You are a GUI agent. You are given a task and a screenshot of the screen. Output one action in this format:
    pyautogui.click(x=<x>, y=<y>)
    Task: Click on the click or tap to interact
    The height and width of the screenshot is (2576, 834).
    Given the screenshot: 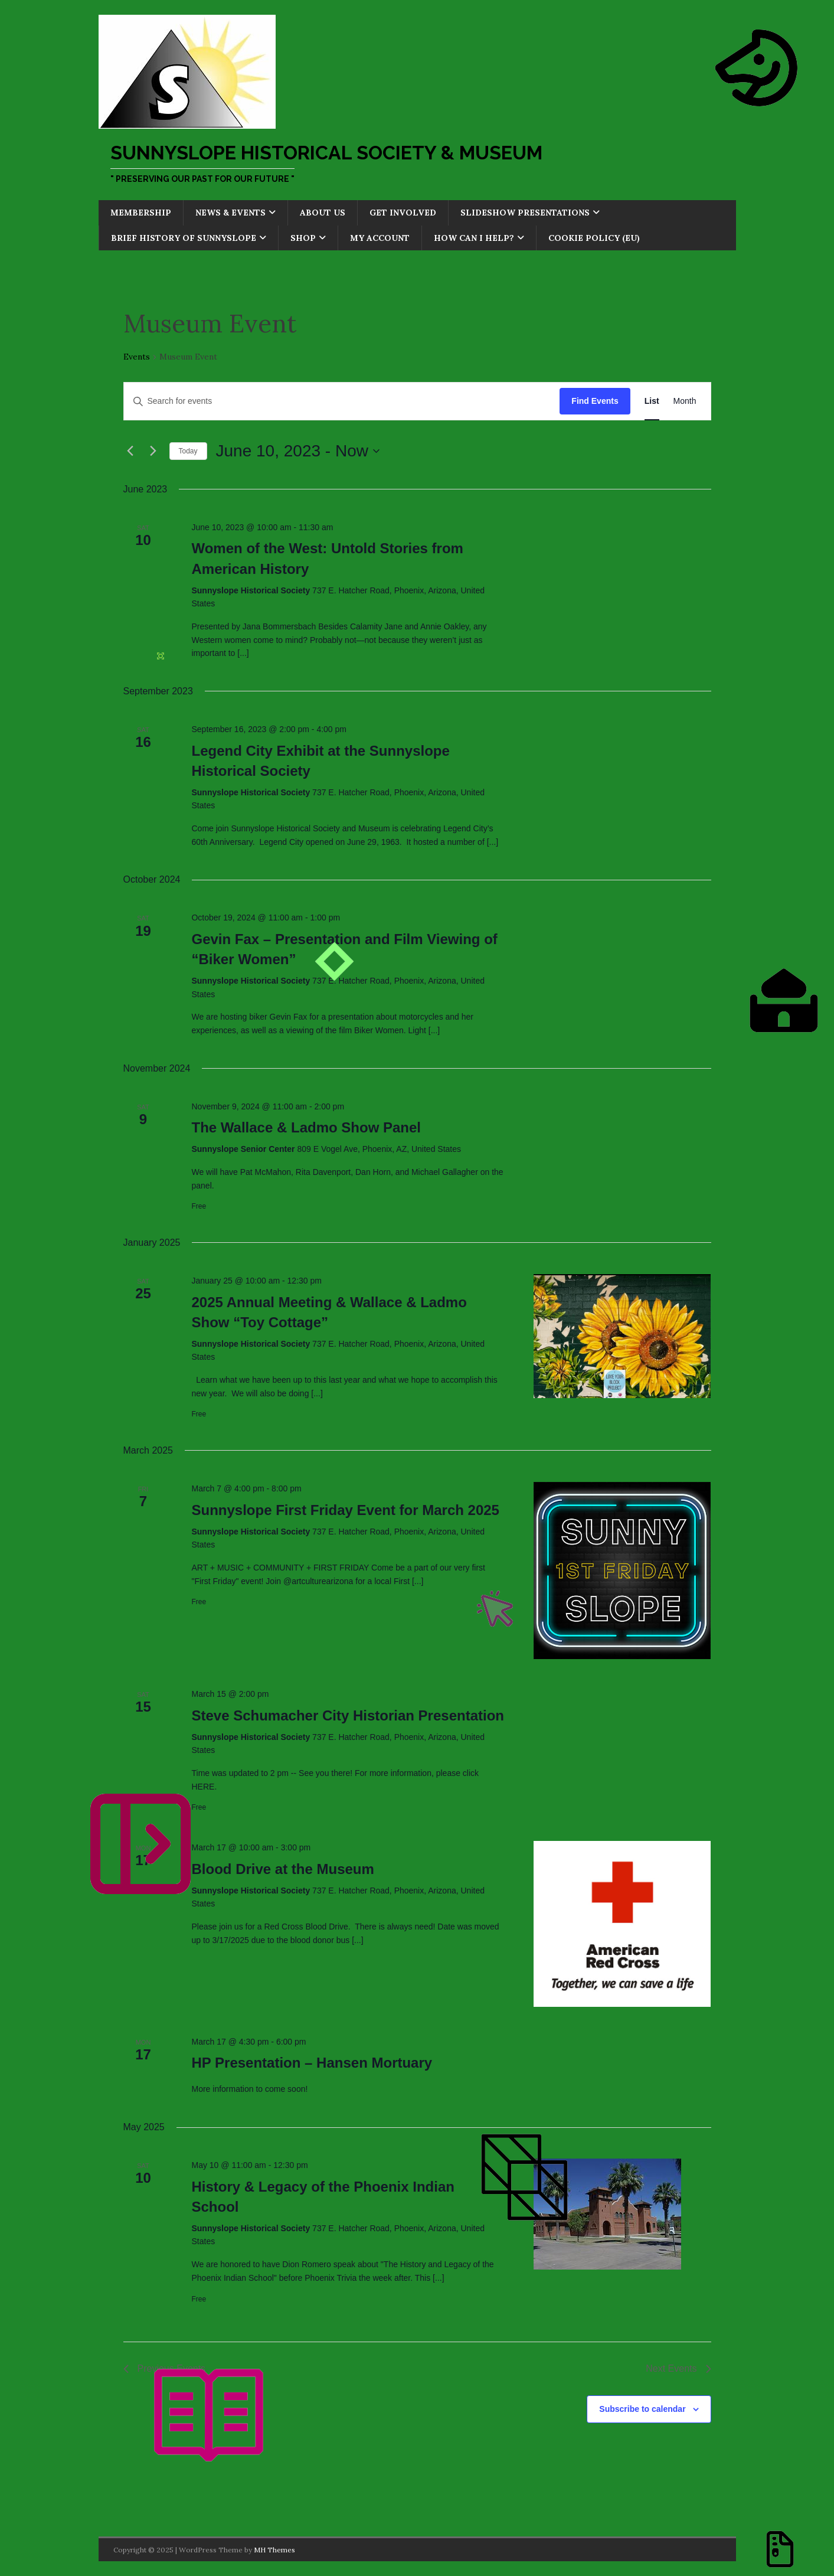 What is the action you would take?
    pyautogui.click(x=497, y=1611)
    